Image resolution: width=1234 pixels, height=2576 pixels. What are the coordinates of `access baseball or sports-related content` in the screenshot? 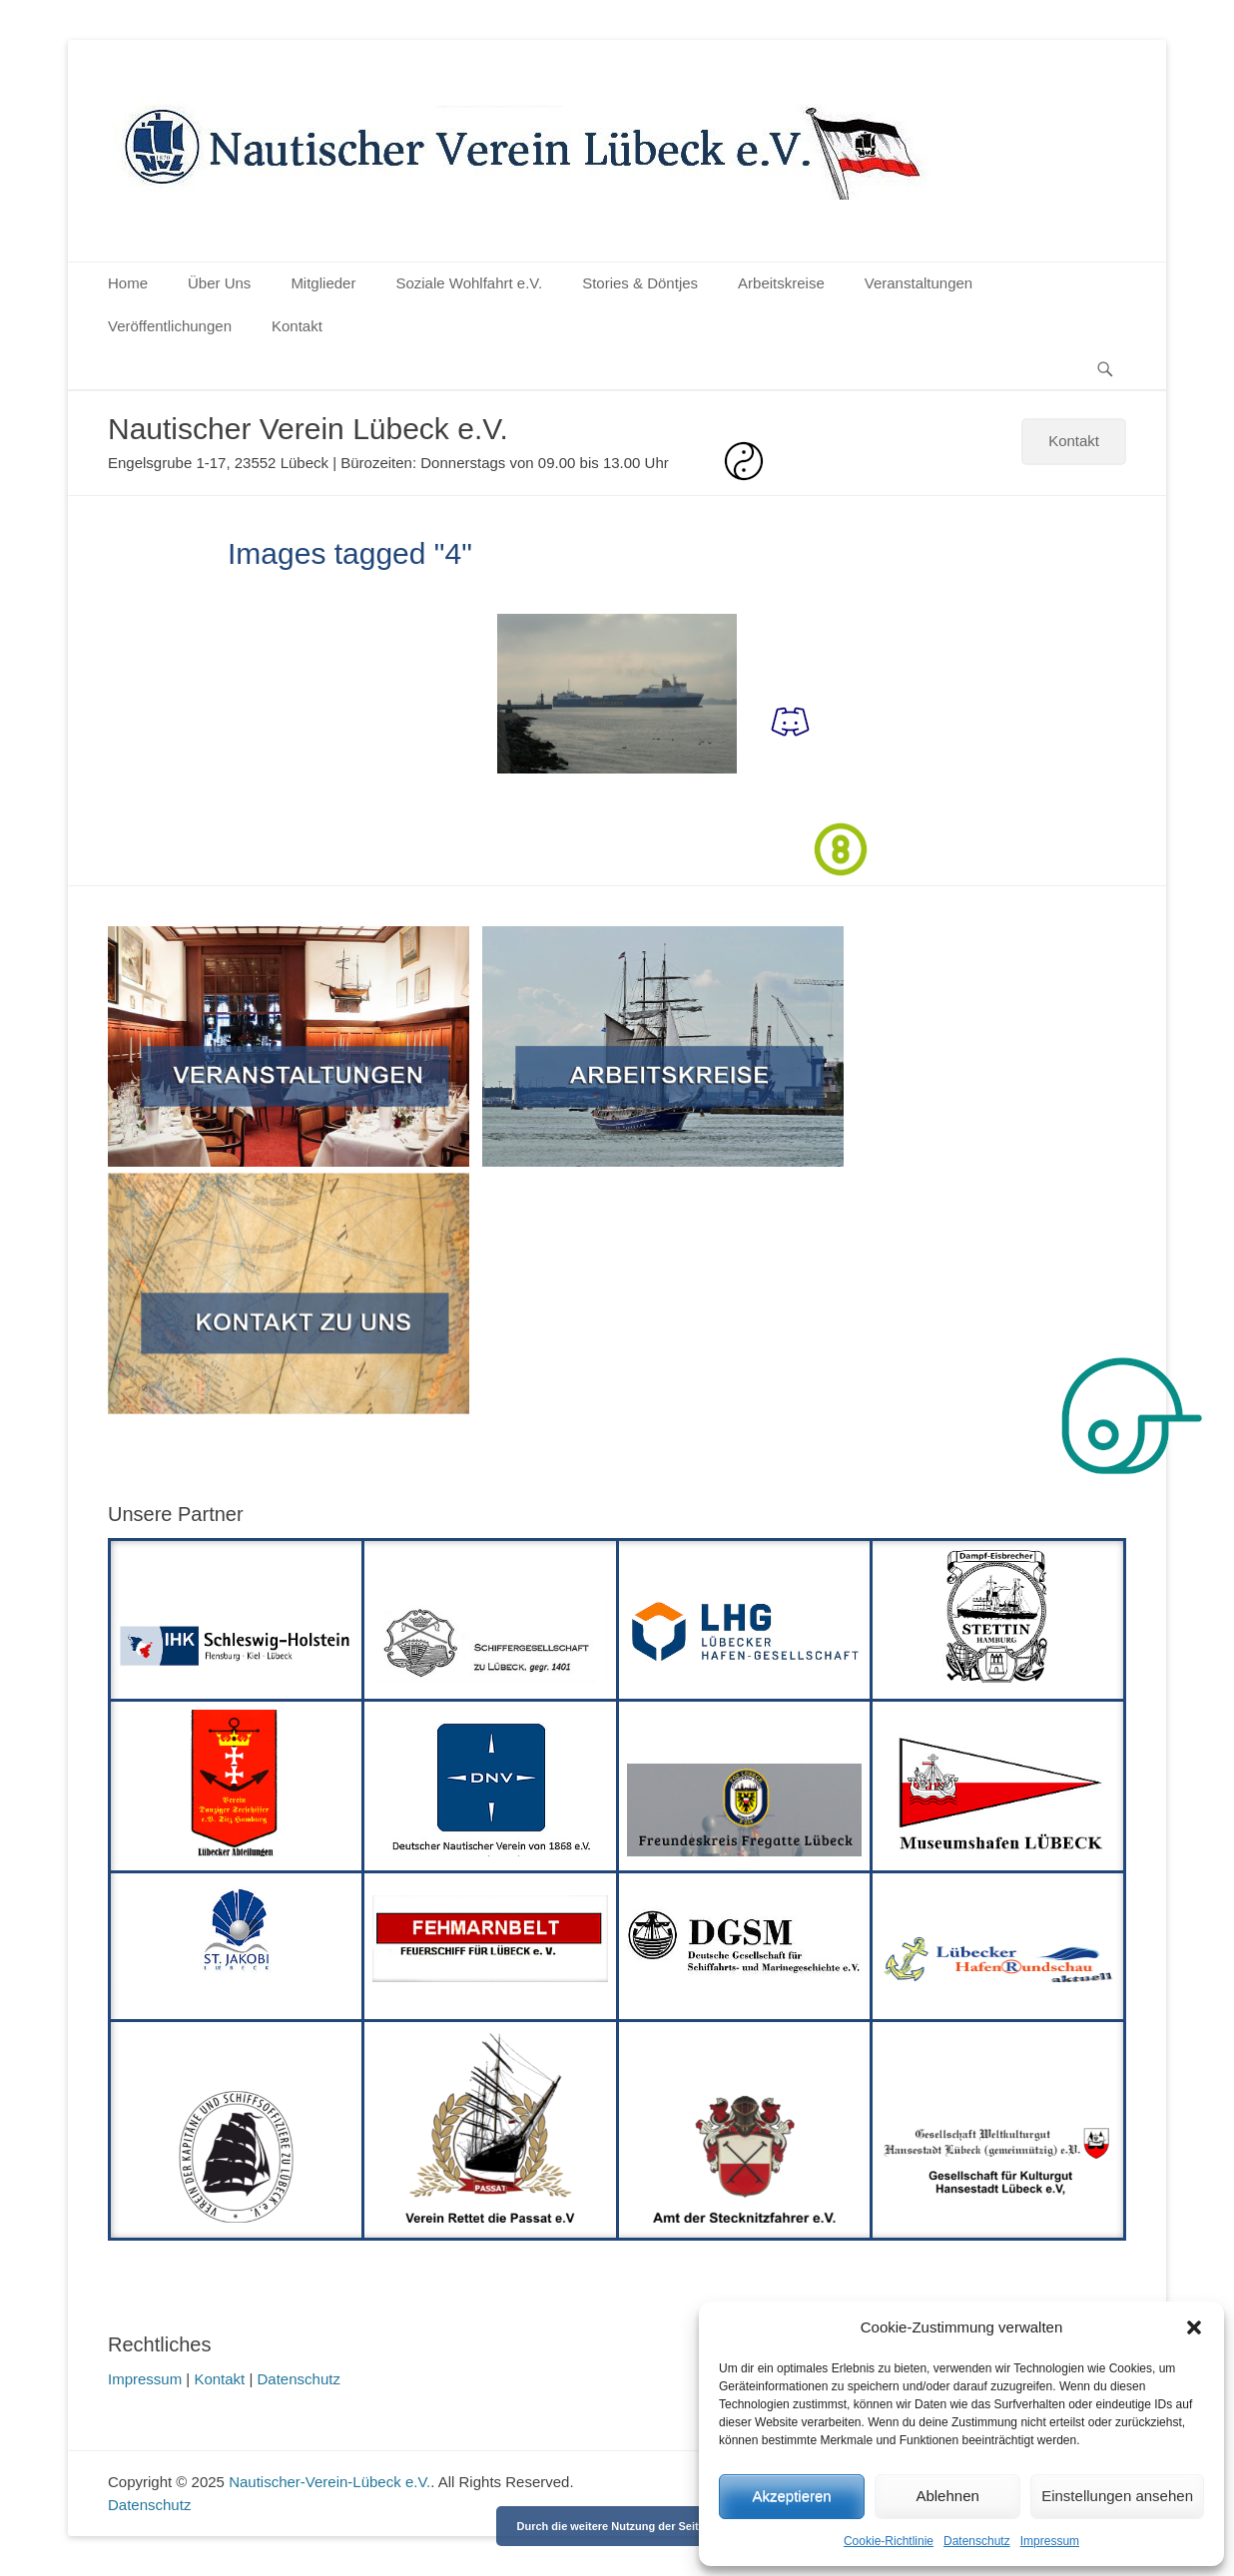 It's located at (1127, 1418).